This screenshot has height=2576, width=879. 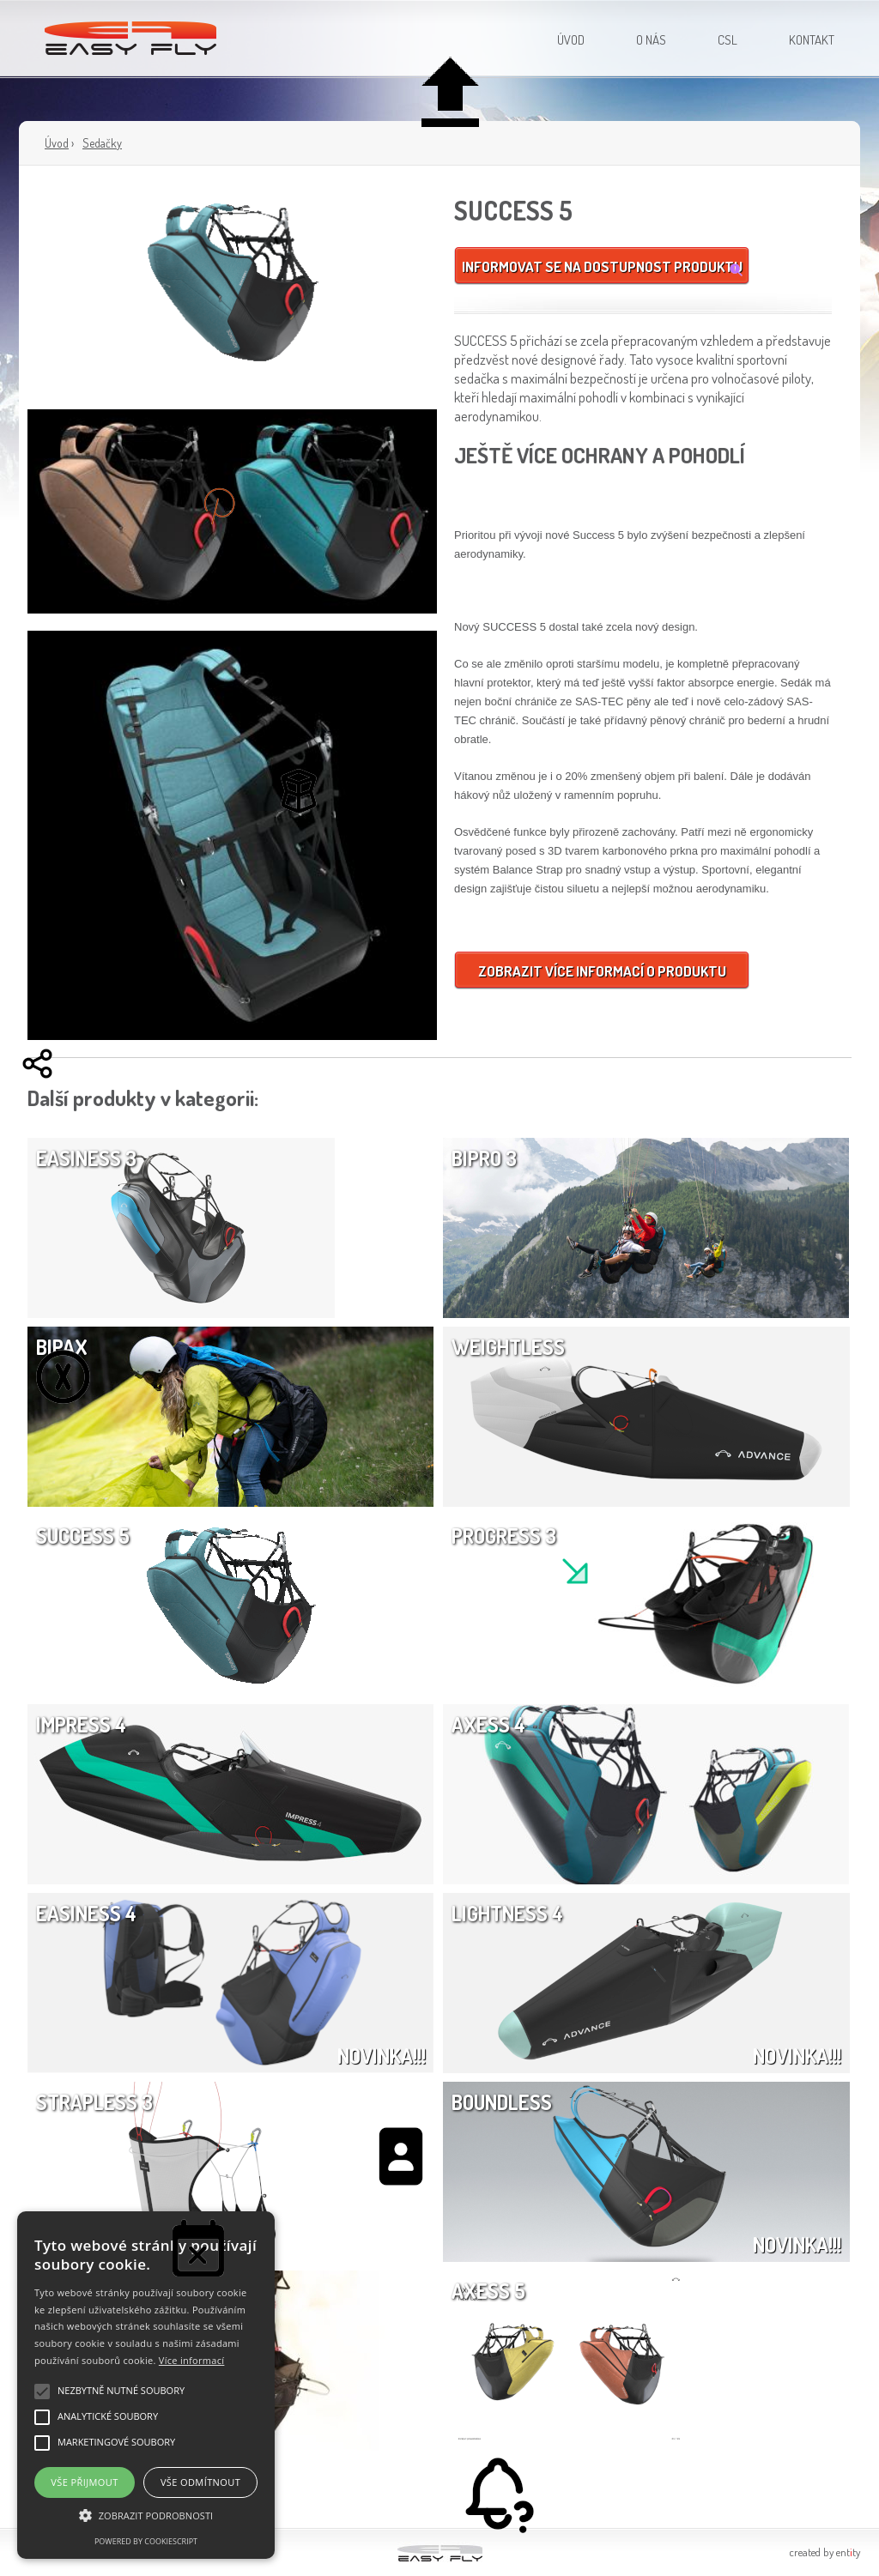 What do you see at coordinates (218, 506) in the screenshot?
I see `open Pinterest app` at bounding box center [218, 506].